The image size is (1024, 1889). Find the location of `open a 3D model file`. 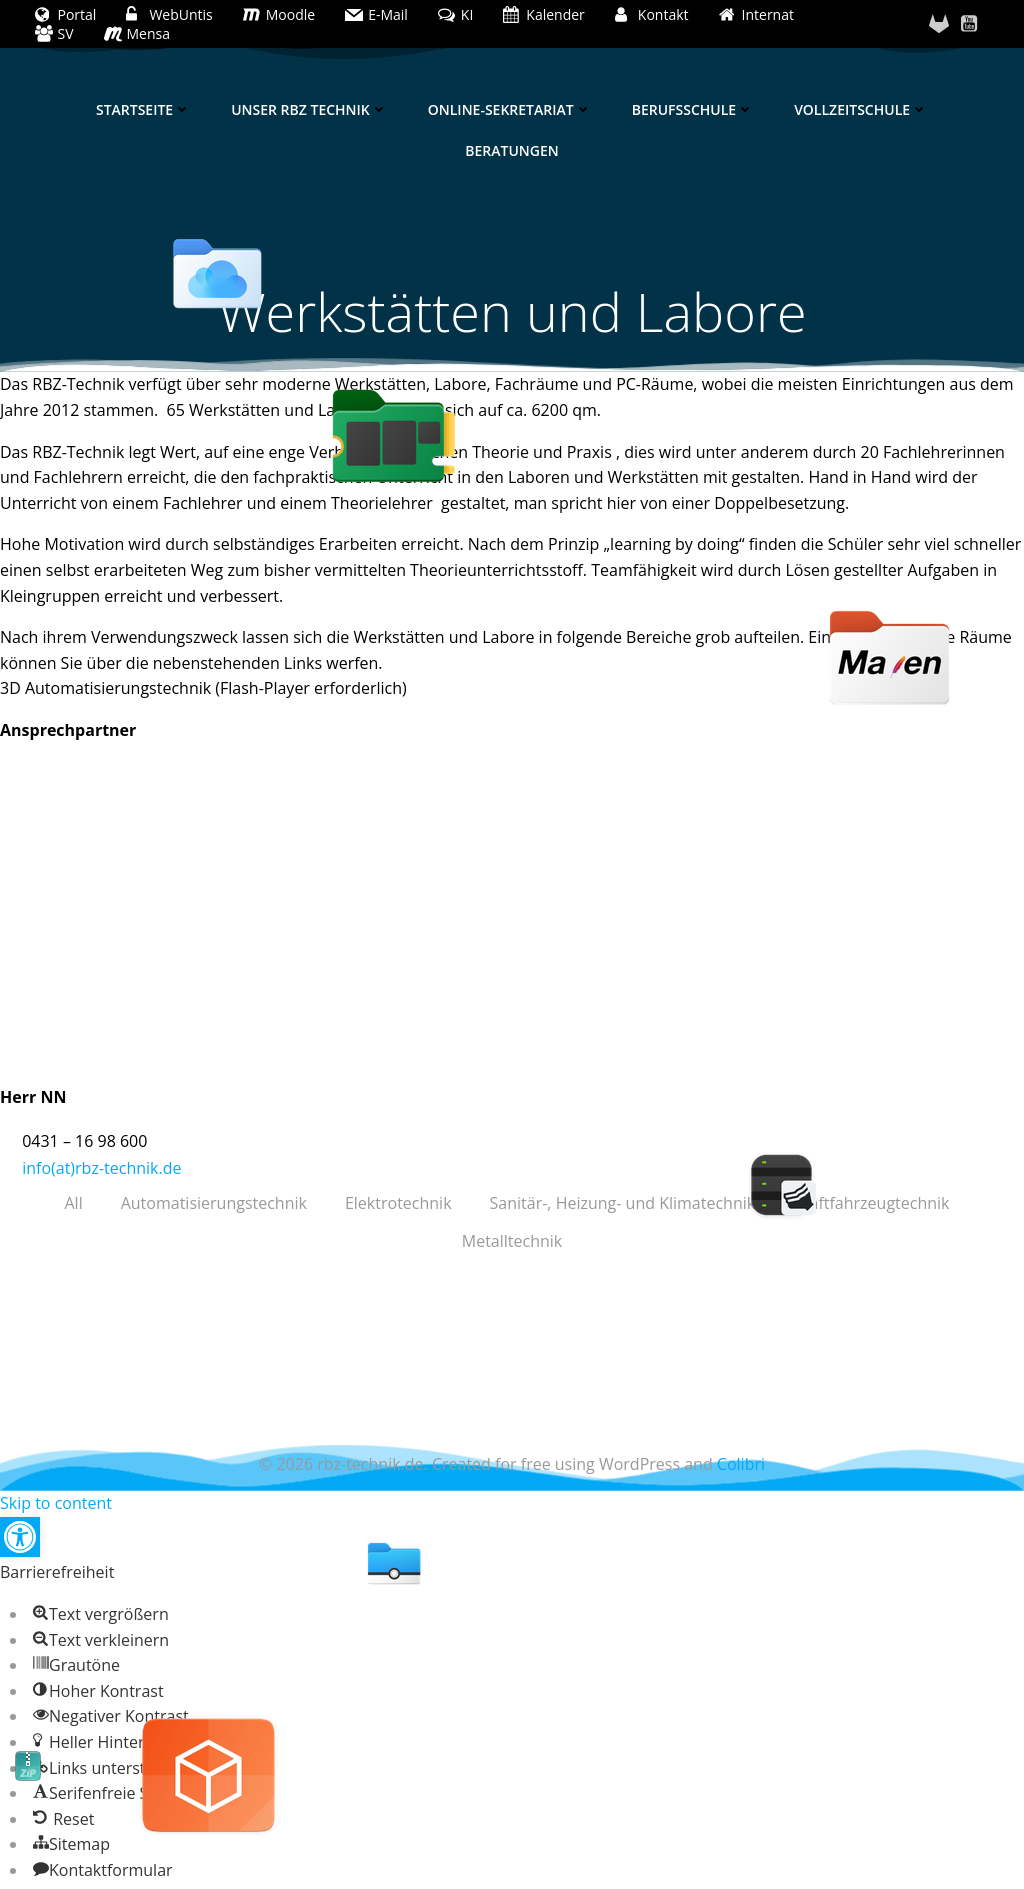

open a 3D model file is located at coordinates (208, 1770).